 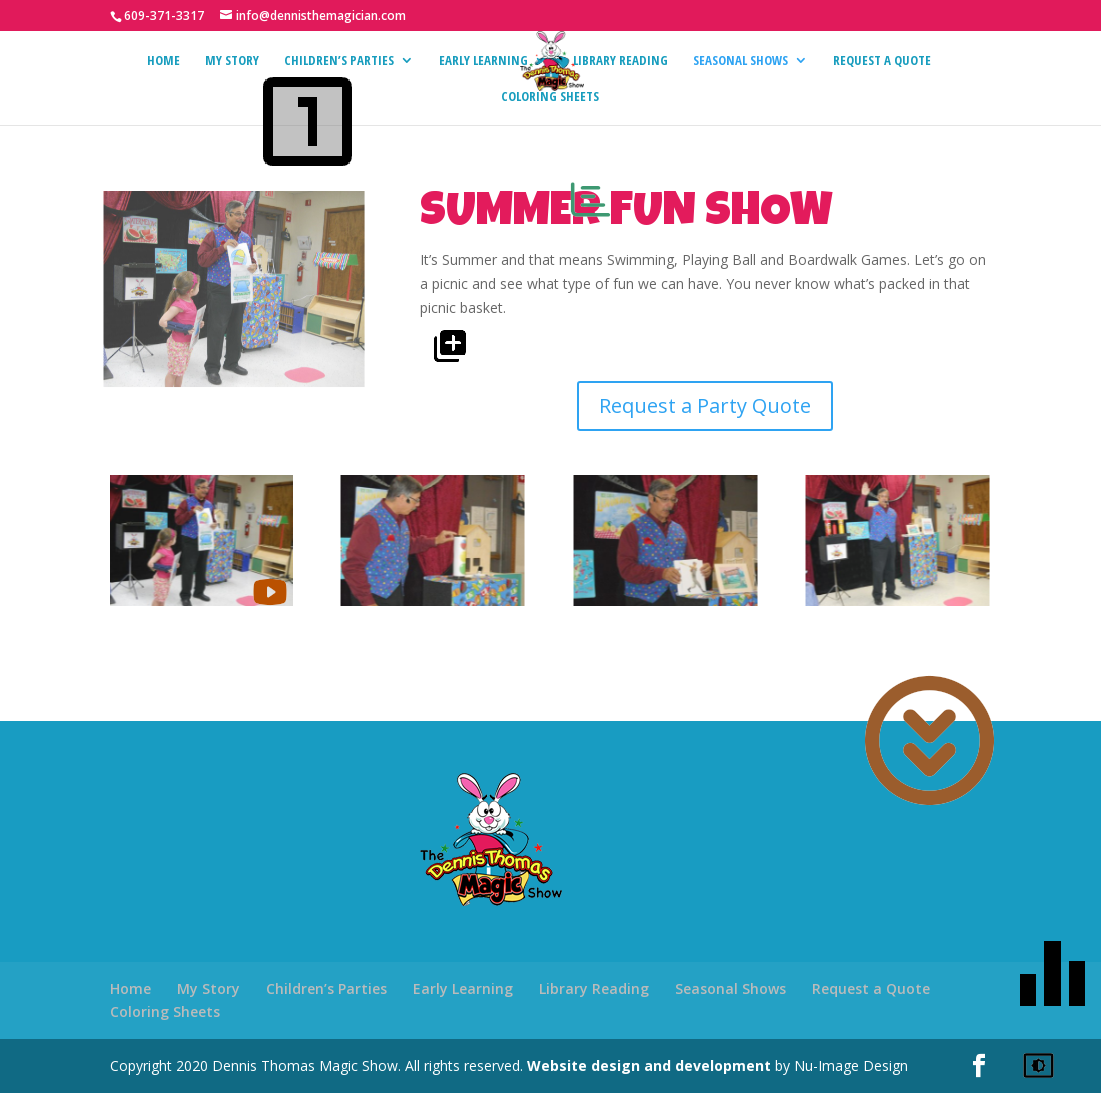 I want to click on adjust display brightness settings, so click(x=1038, y=1065).